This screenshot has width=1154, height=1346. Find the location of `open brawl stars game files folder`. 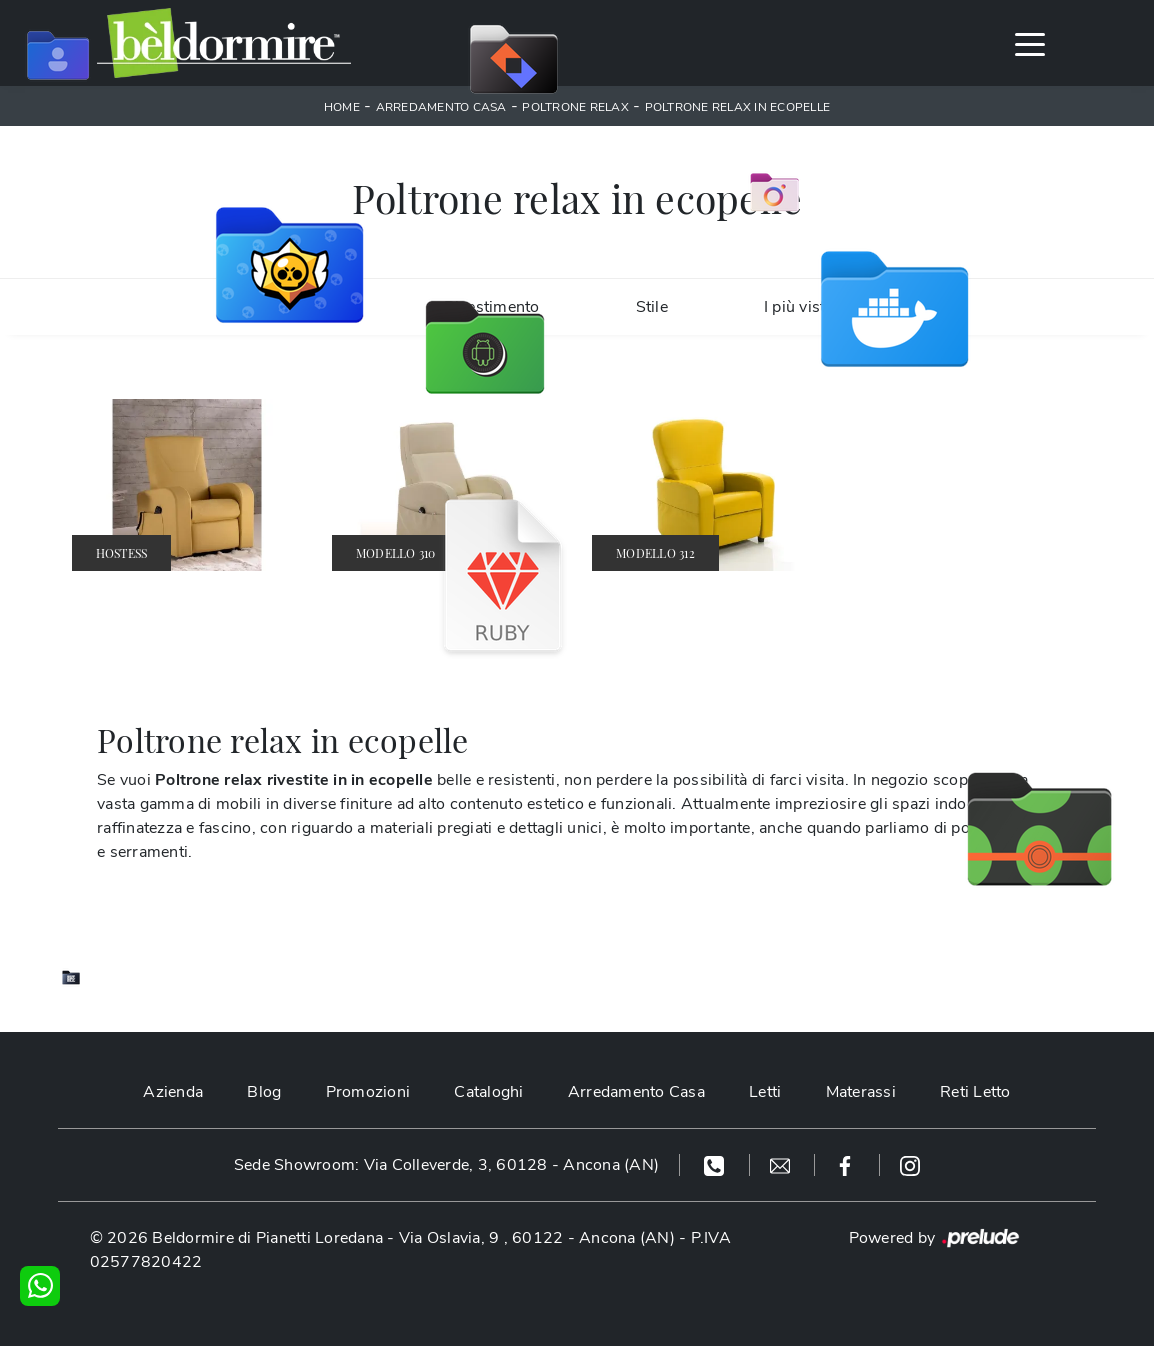

open brawl stars game files folder is located at coordinates (289, 269).